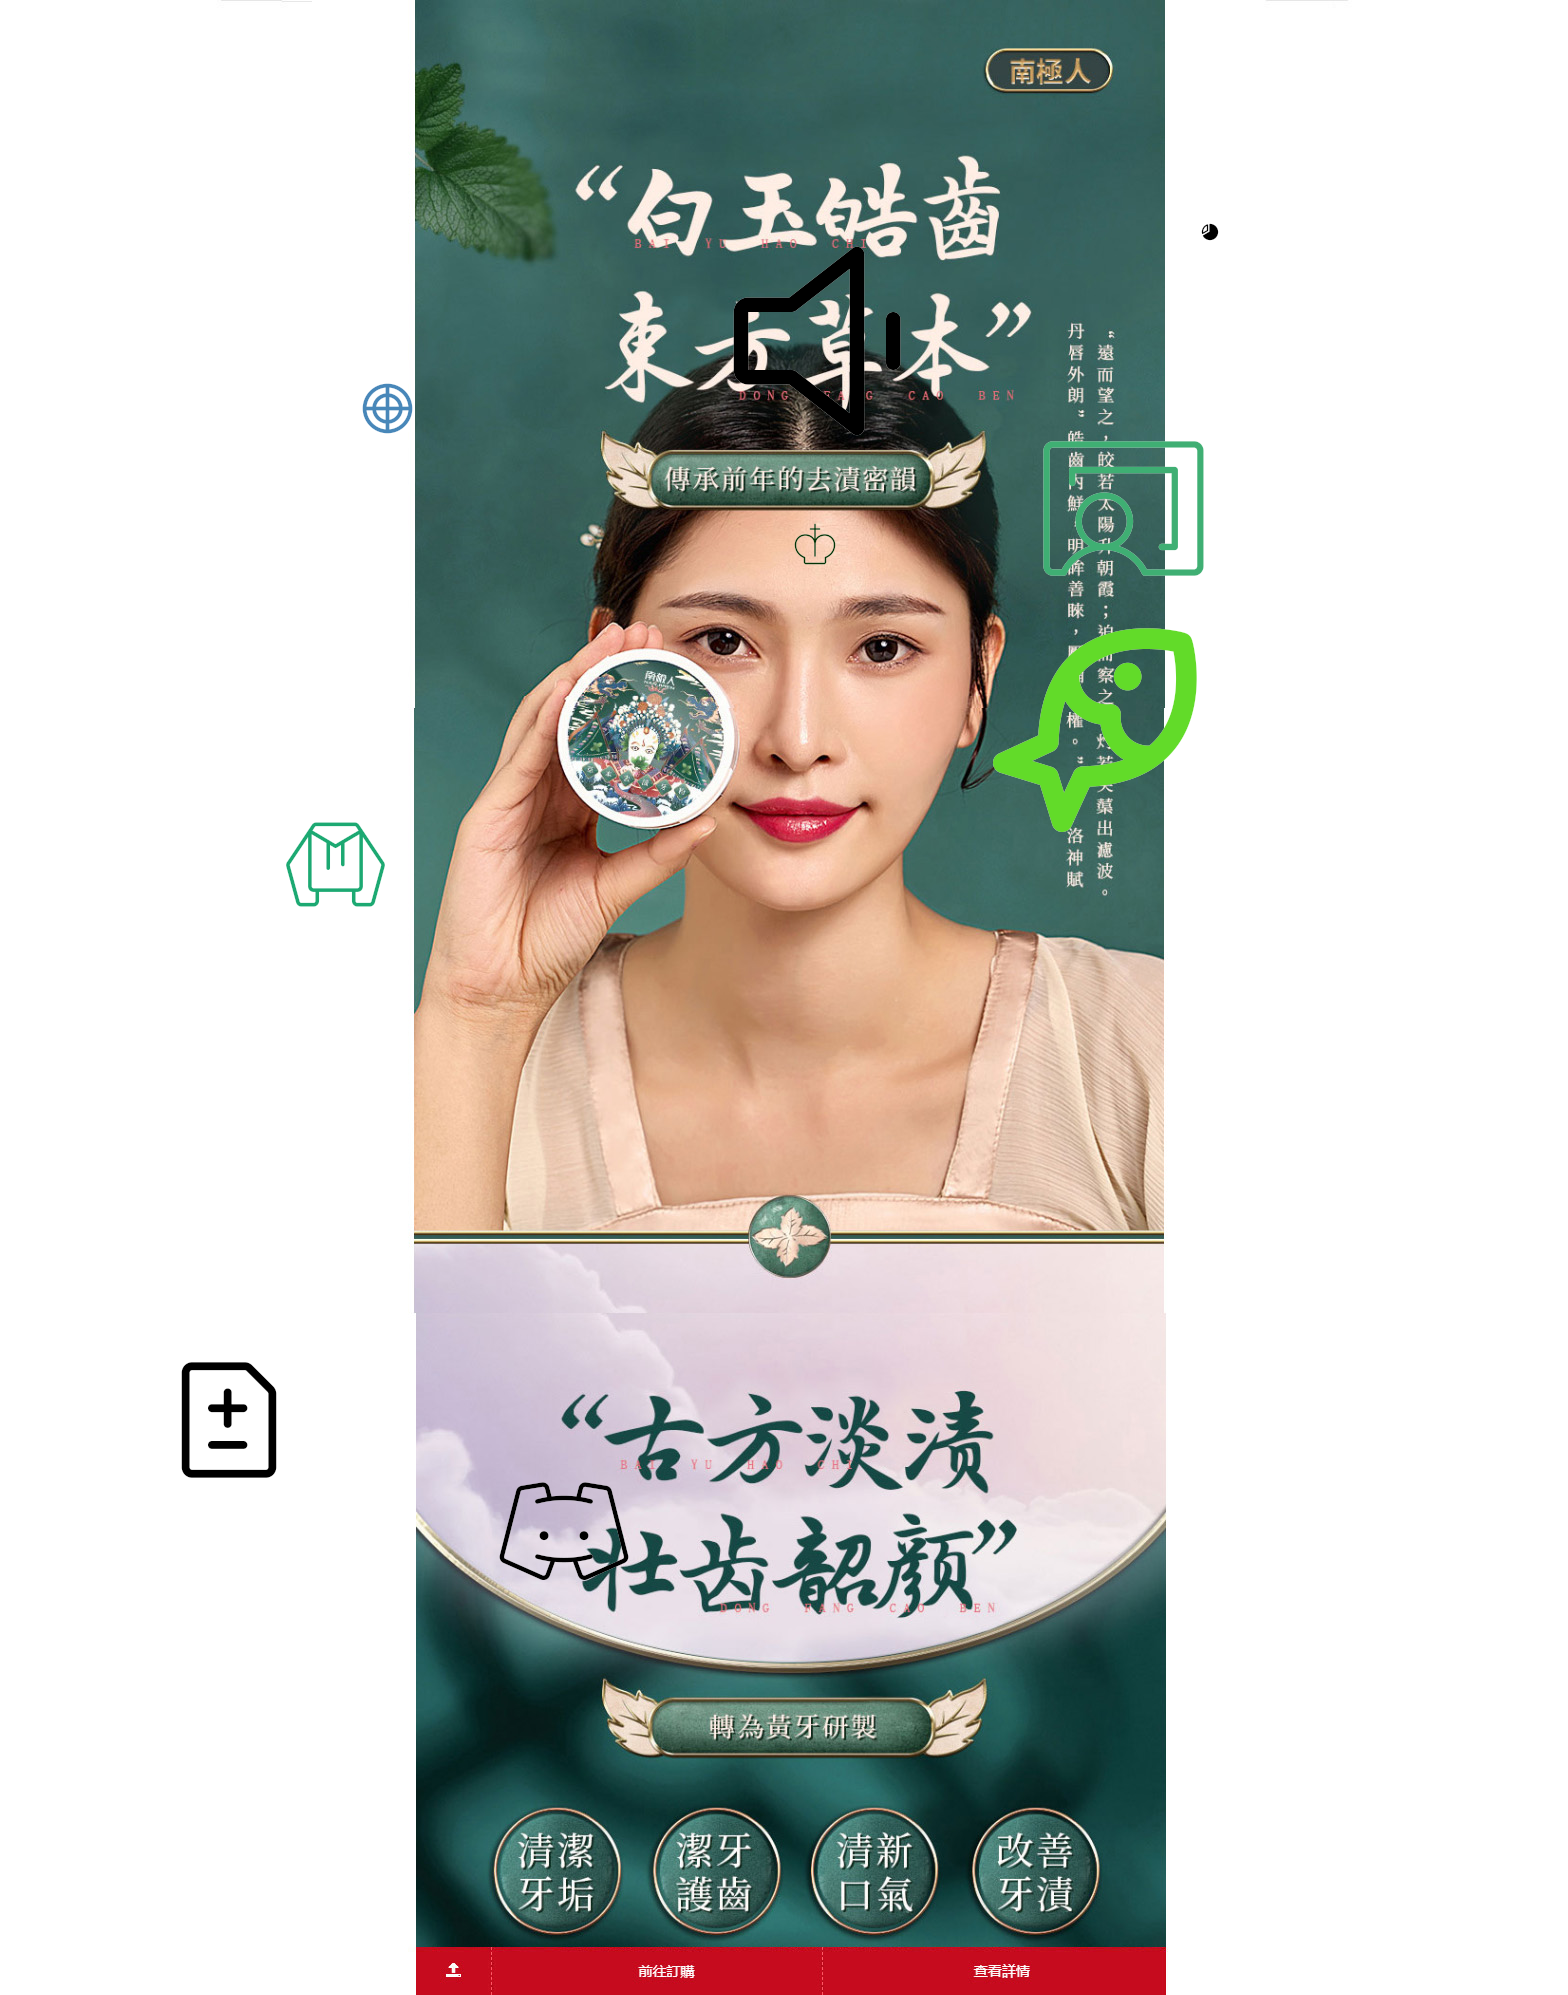  What do you see at coordinates (815, 547) in the screenshot?
I see `remove or delete royal/premium status` at bounding box center [815, 547].